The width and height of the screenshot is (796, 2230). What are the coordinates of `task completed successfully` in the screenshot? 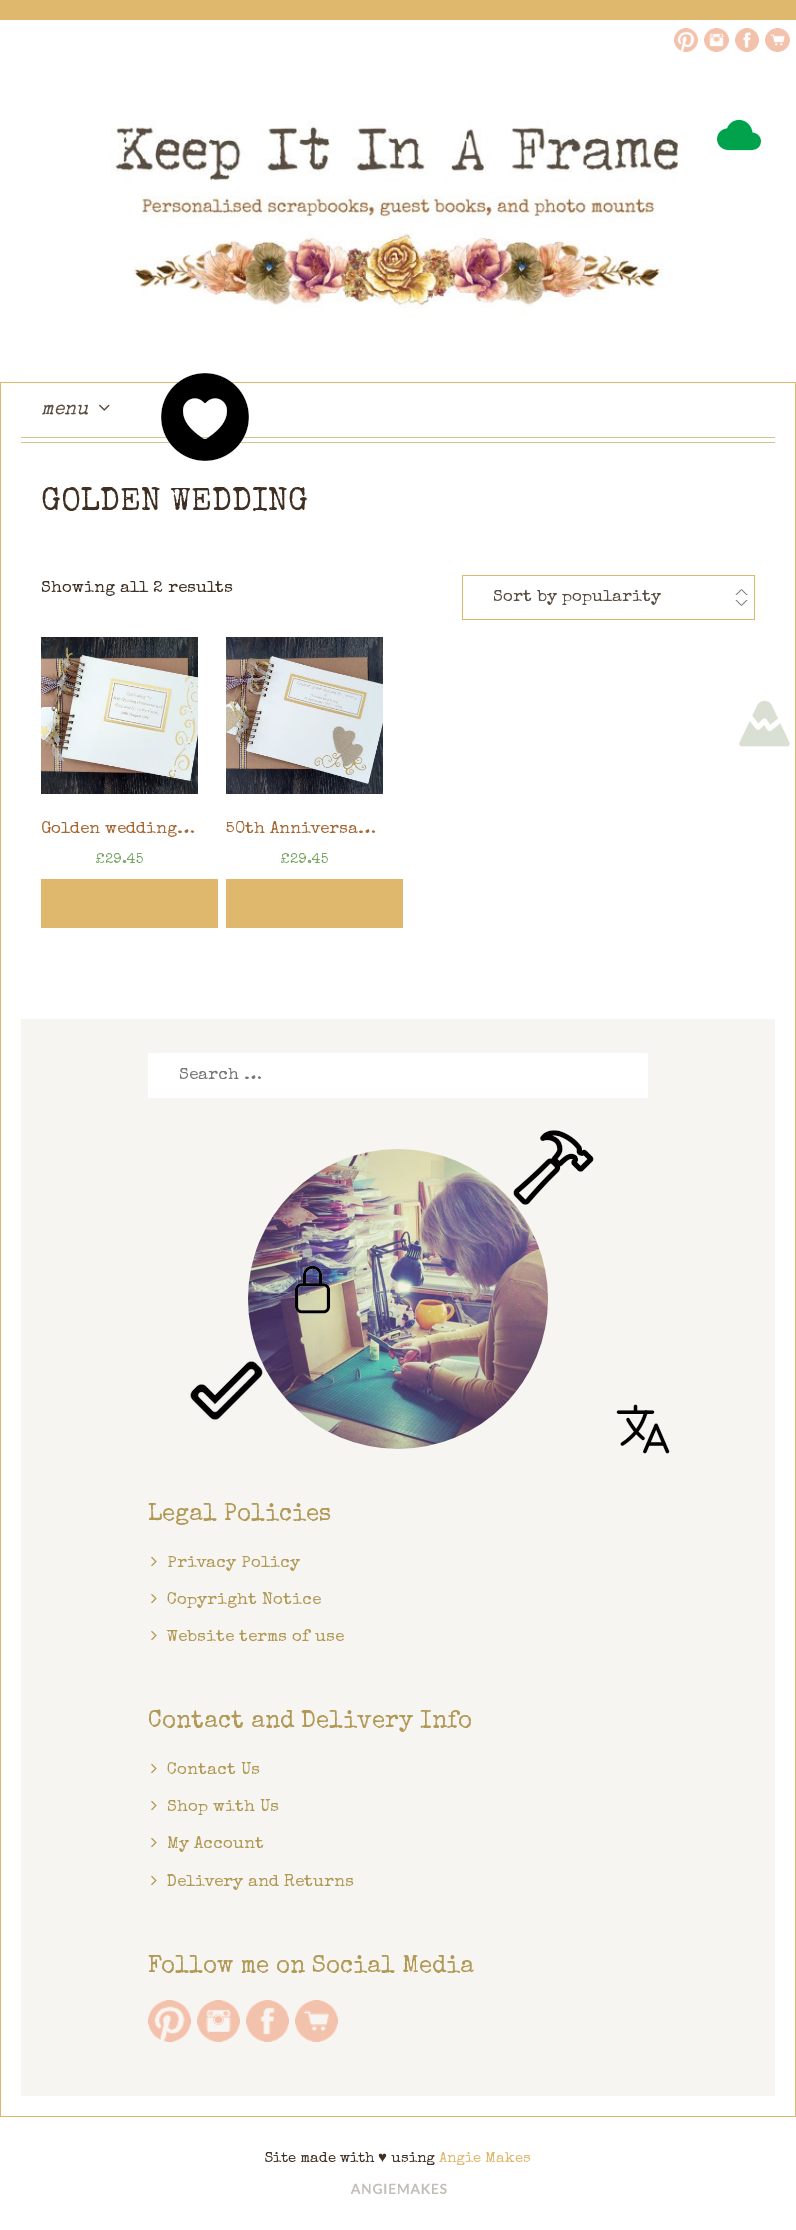 It's located at (226, 1390).